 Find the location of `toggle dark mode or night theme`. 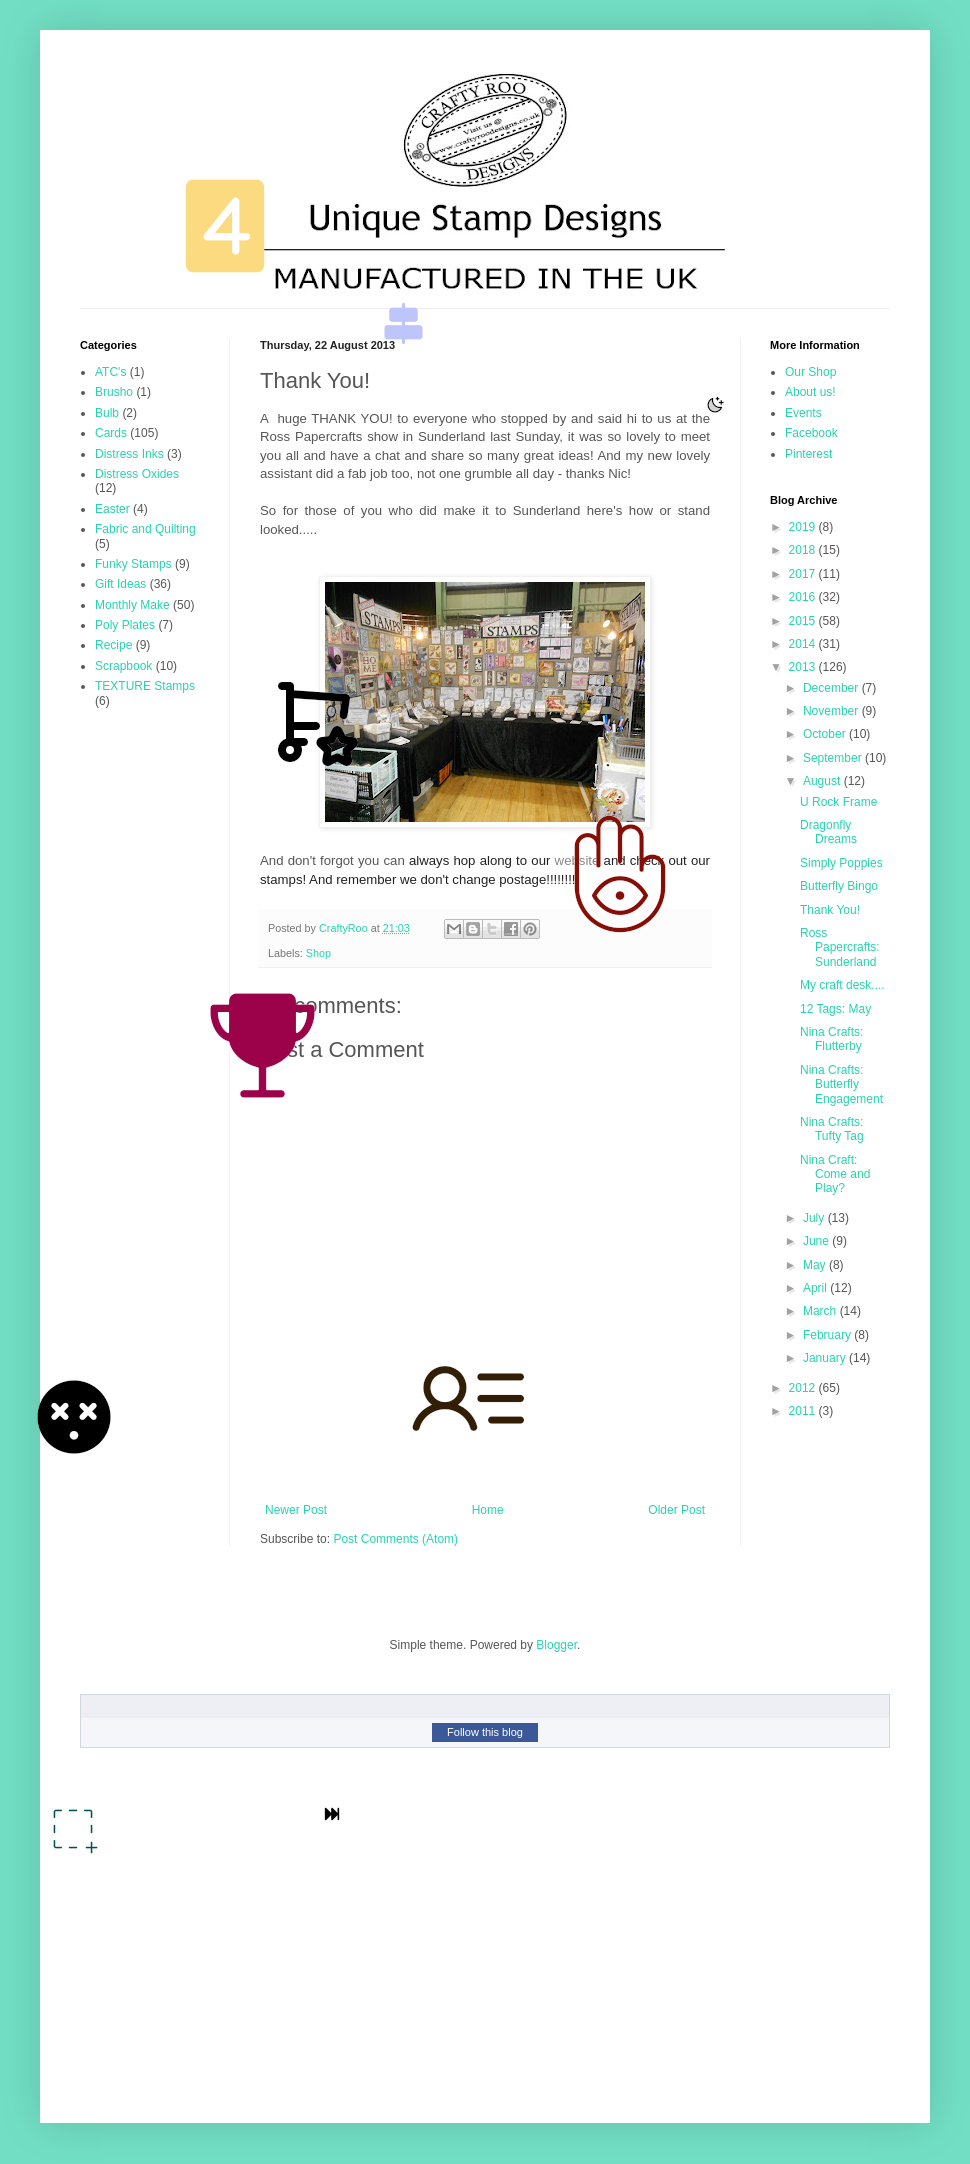

toggle dark mode or night theme is located at coordinates (715, 405).